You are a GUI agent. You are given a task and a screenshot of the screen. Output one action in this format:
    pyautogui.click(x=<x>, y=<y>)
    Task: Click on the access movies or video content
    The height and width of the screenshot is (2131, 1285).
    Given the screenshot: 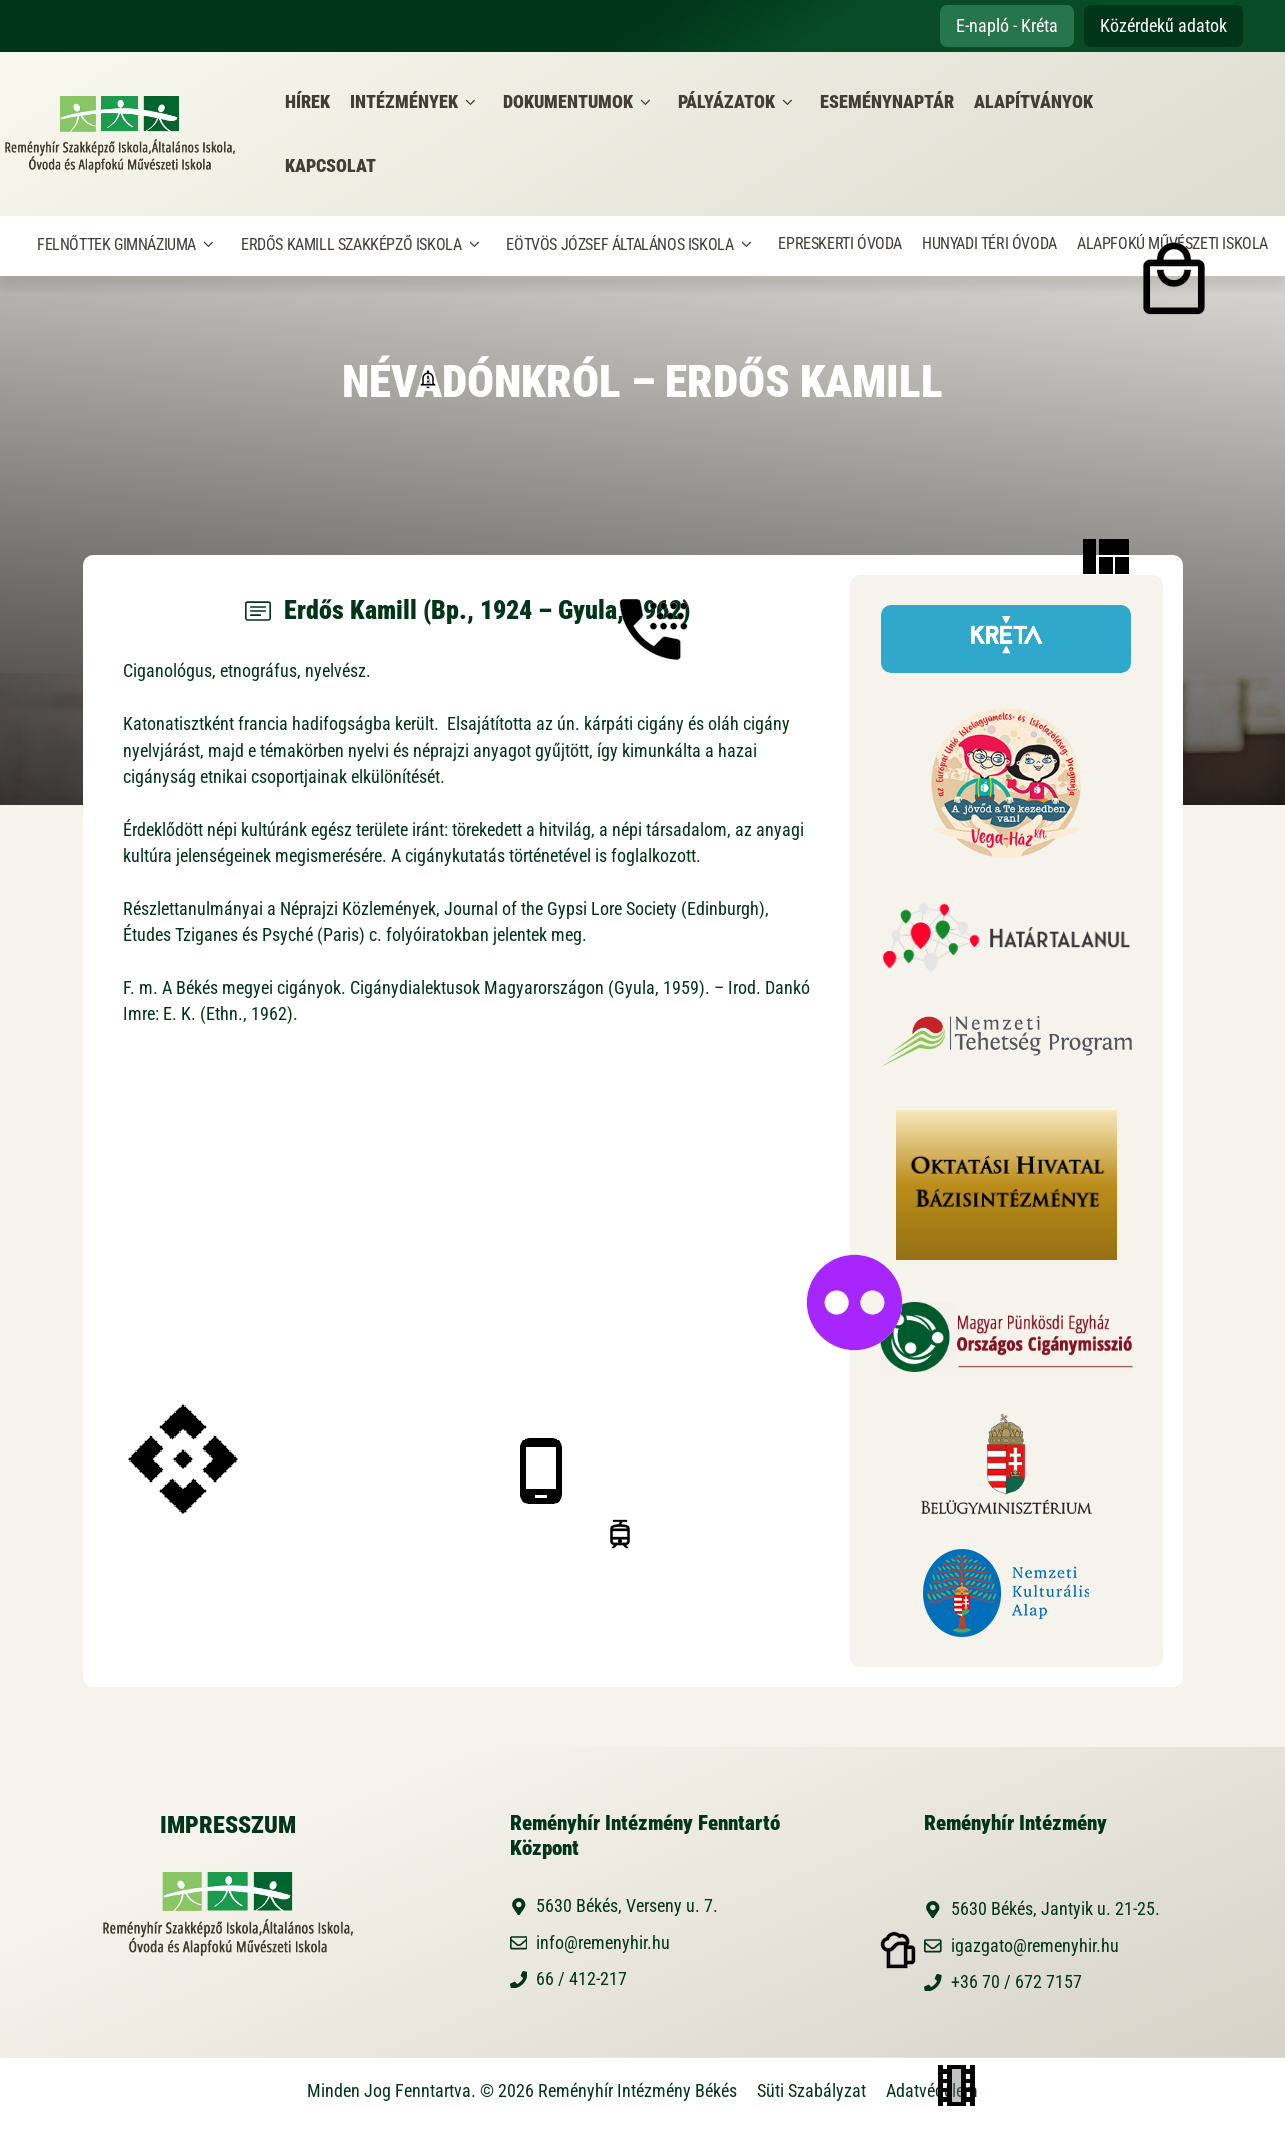 What is the action you would take?
    pyautogui.click(x=956, y=2085)
    